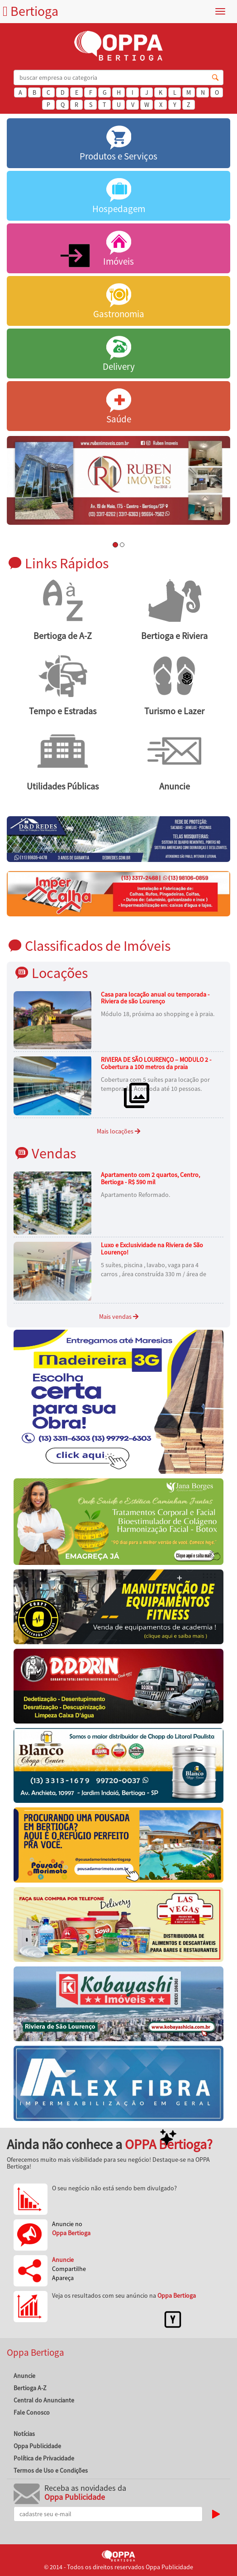 This screenshot has width=237, height=2576. I want to click on find nearby florists or flower shops, so click(187, 678).